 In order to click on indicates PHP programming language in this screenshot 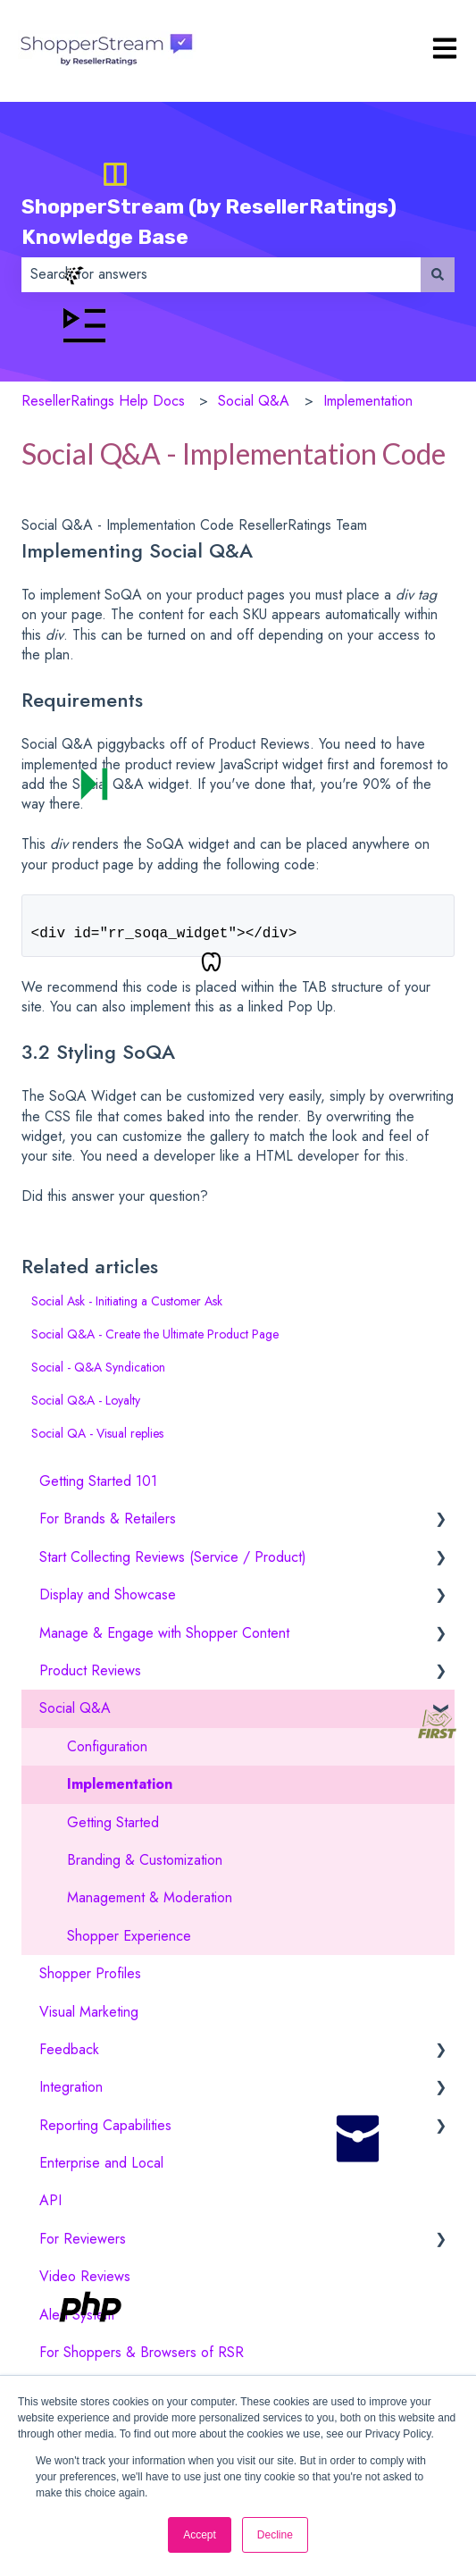, I will do `click(90, 2309)`.